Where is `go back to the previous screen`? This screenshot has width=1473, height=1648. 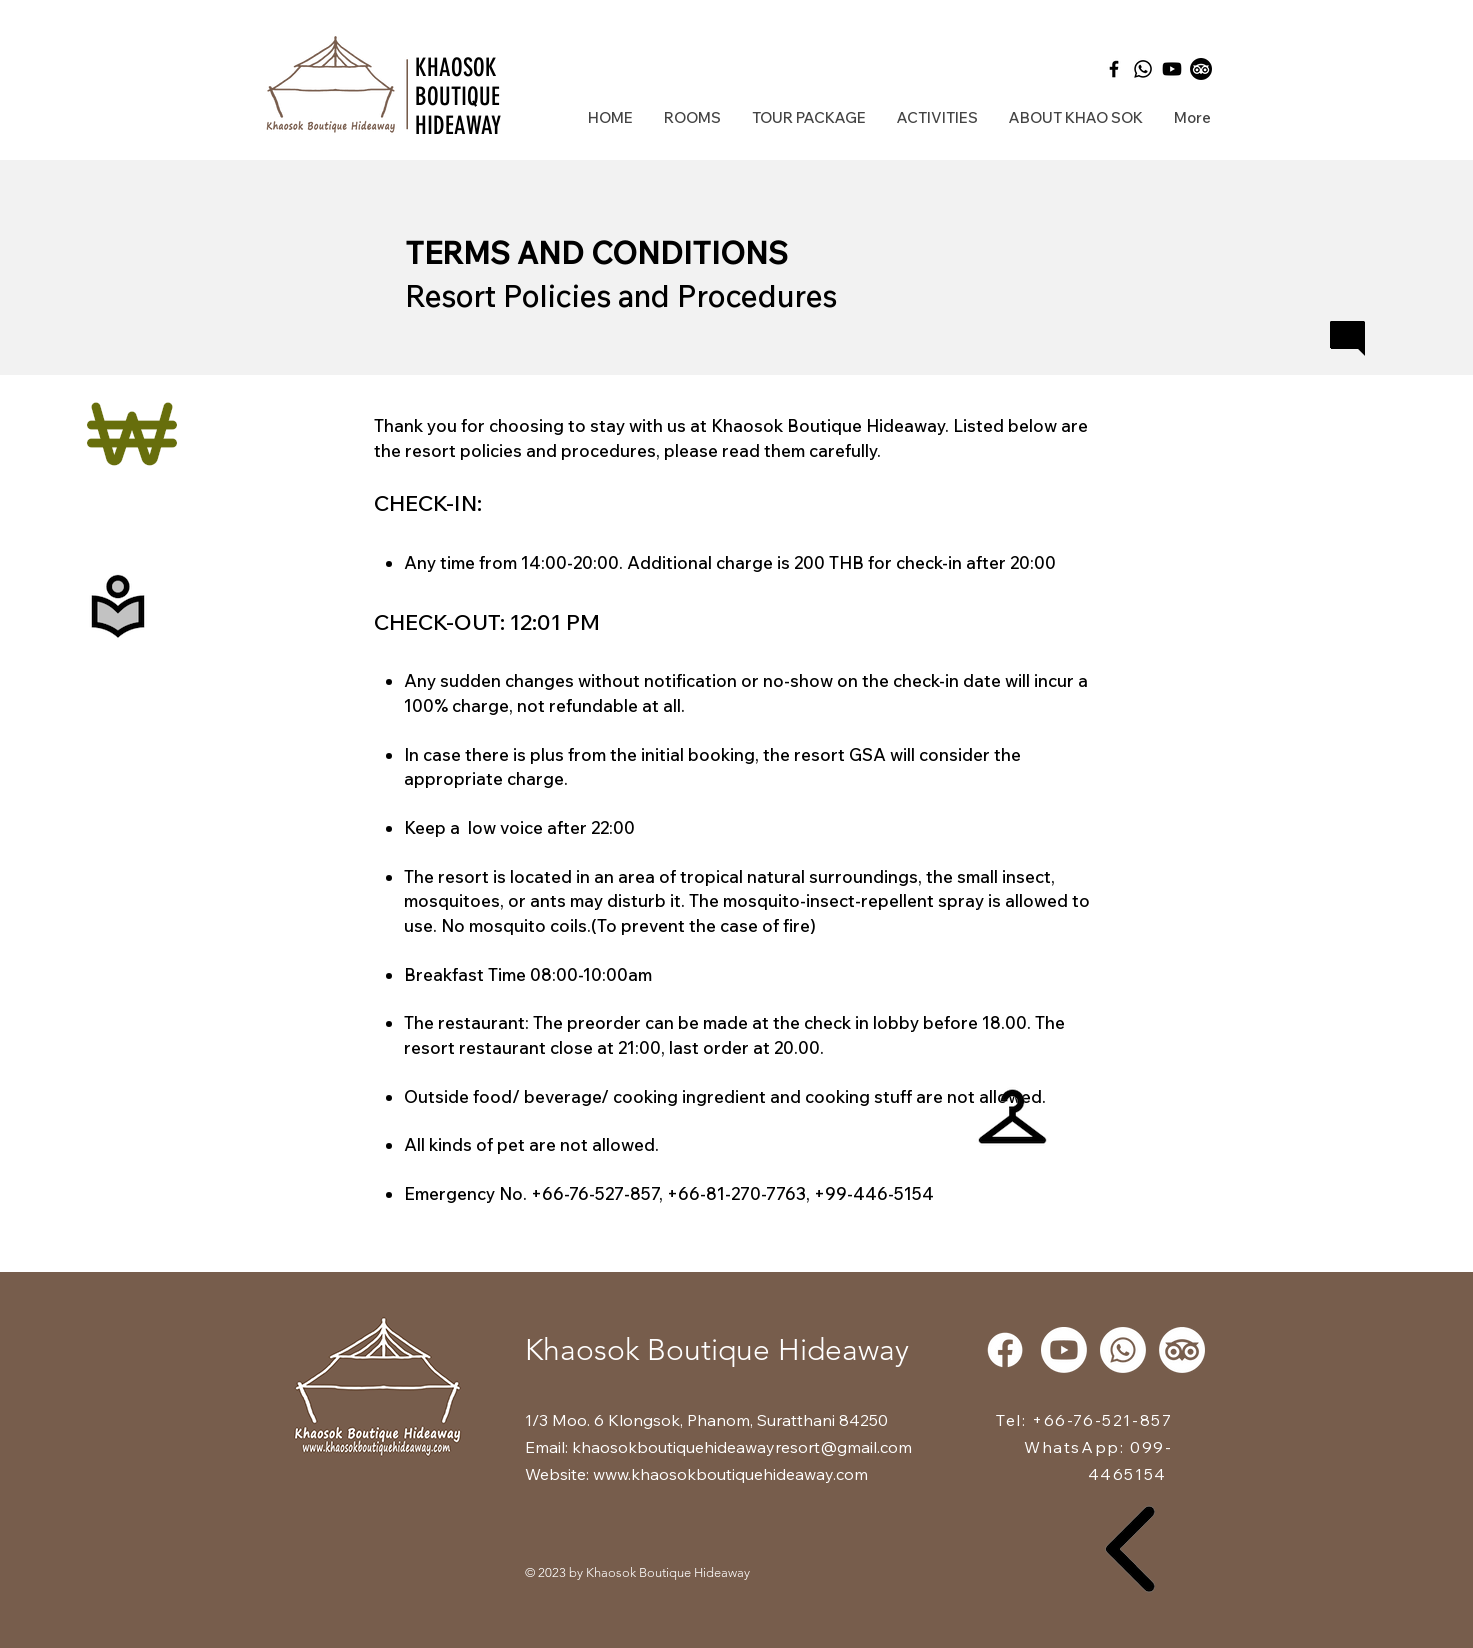
go back to the previous screen is located at coordinates (1132, 1549).